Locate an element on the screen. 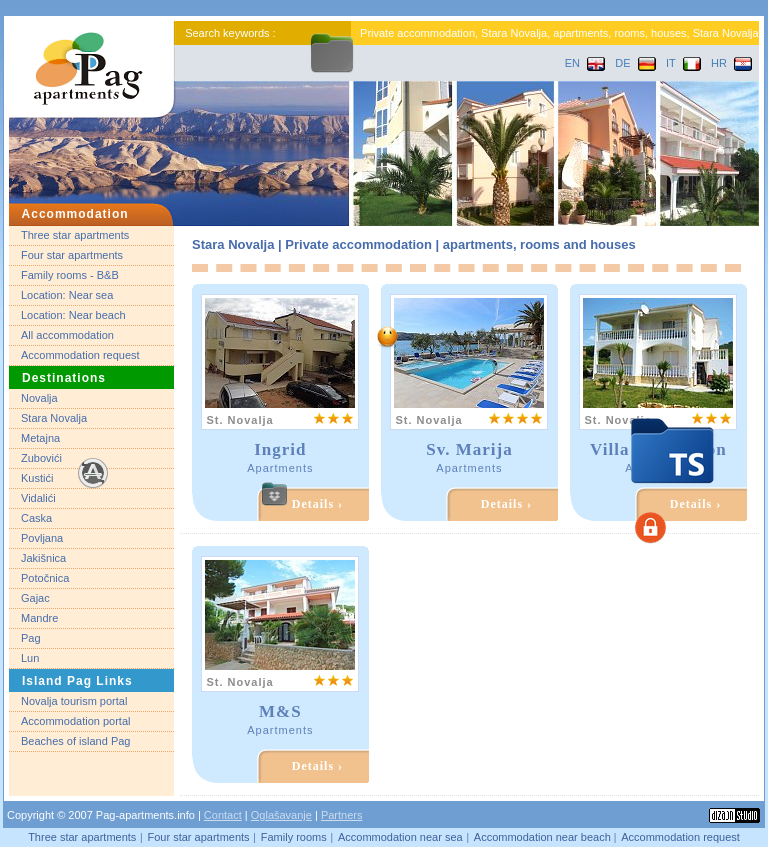 The image size is (768, 847). check for system software updates is located at coordinates (93, 473).